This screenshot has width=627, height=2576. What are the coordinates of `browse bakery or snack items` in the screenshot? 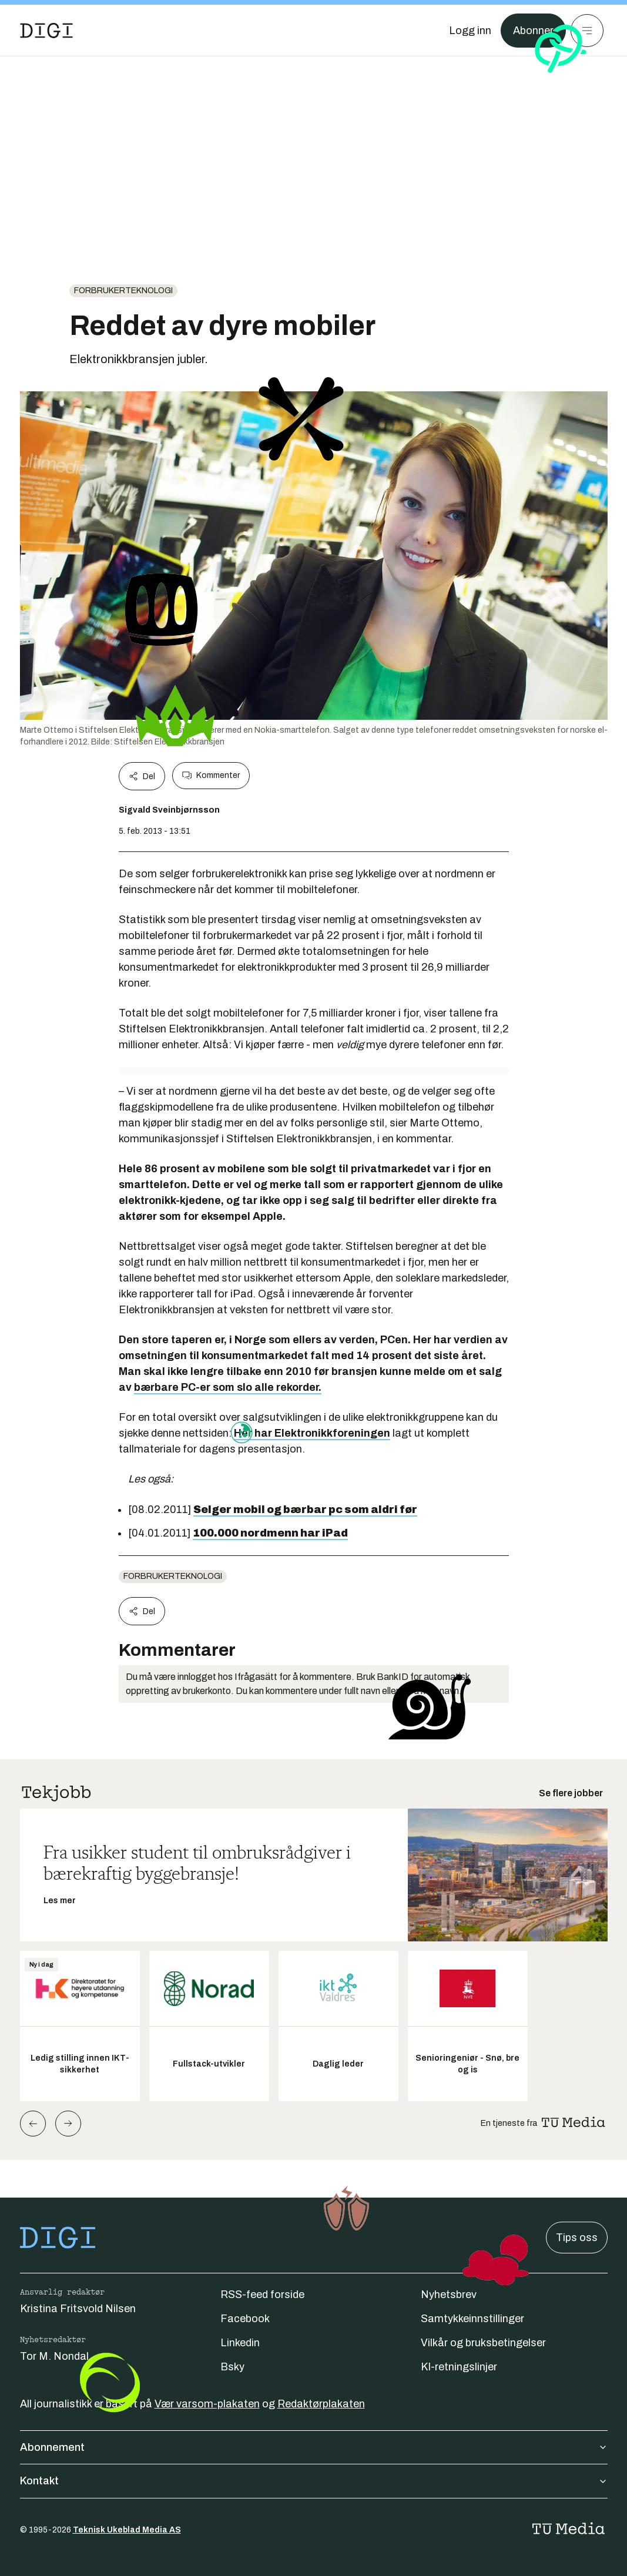 It's located at (561, 49).